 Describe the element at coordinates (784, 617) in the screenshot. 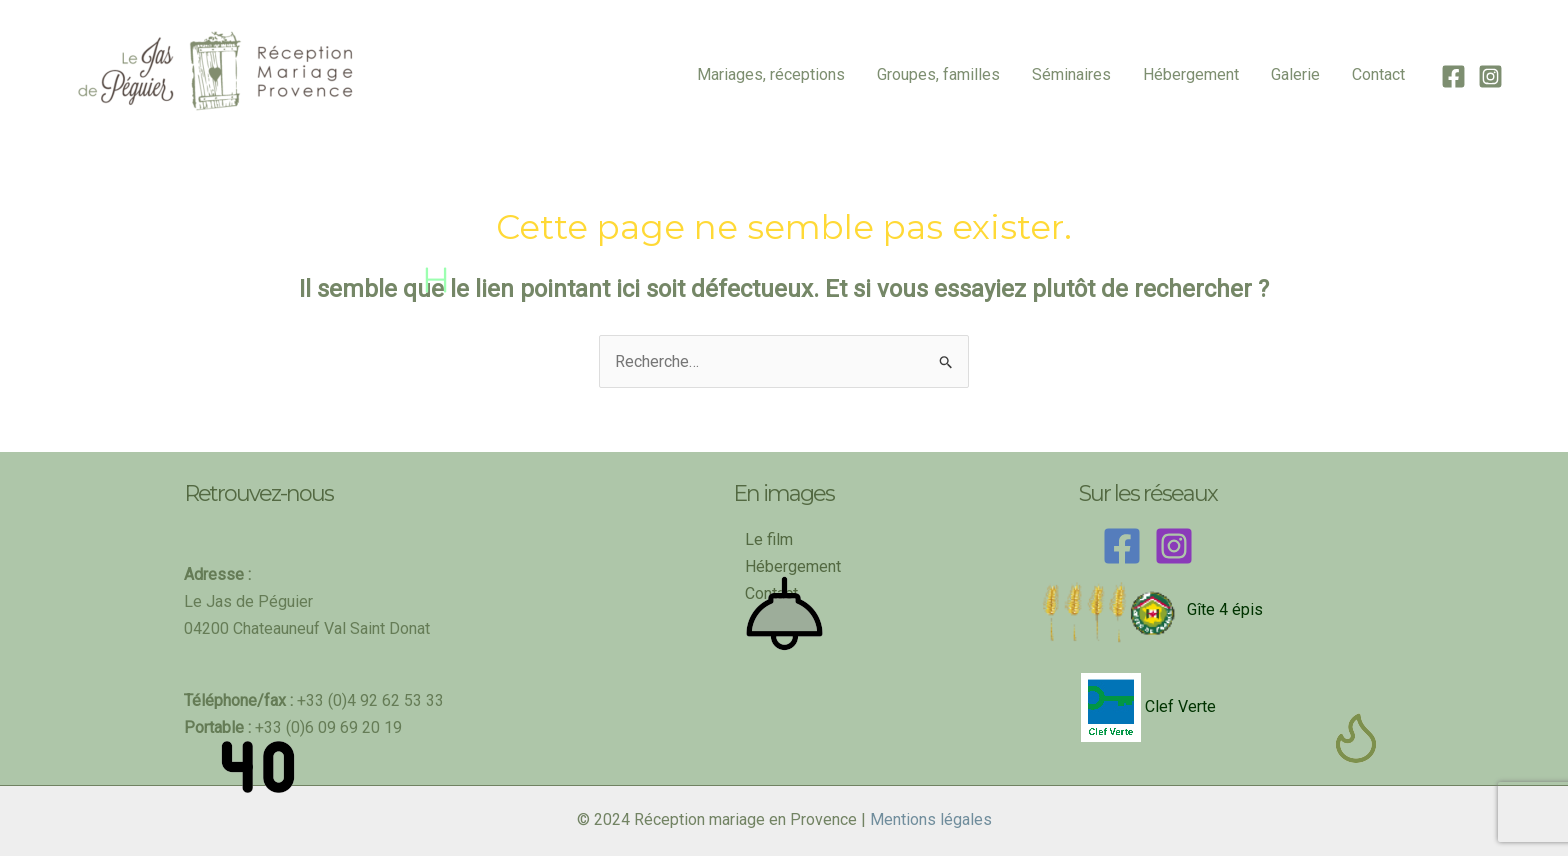

I see `toggle pendant lamp on/off` at that location.